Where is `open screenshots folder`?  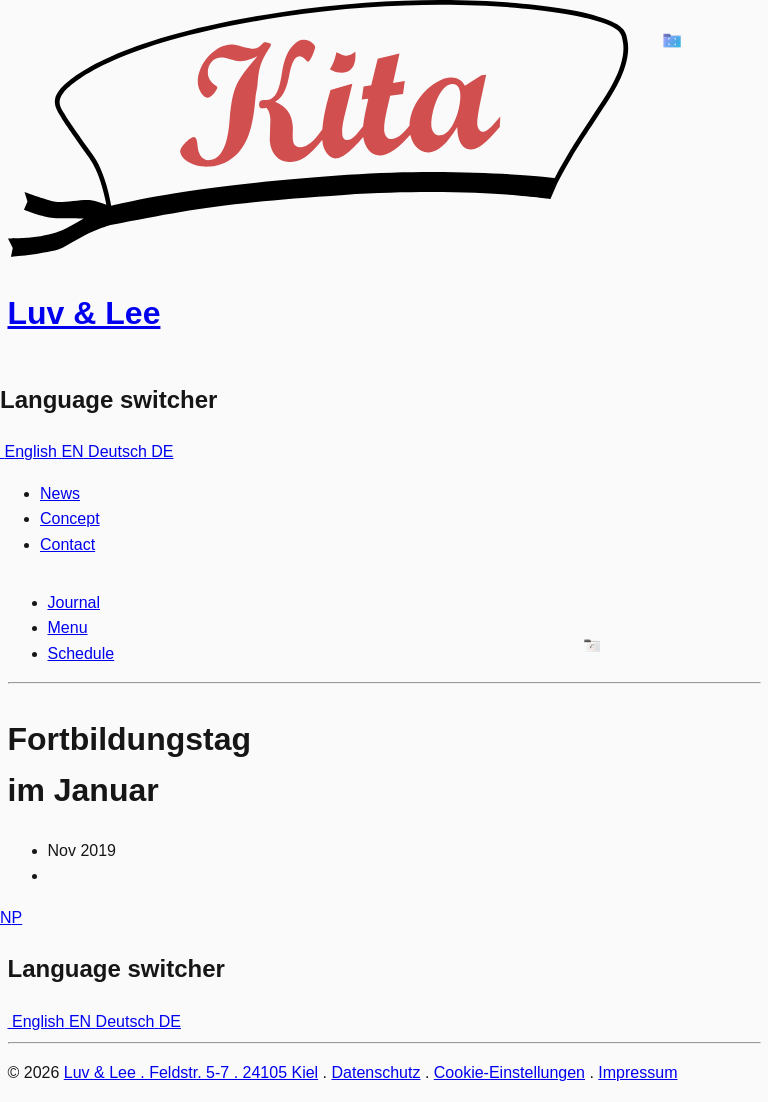
open screenshots folder is located at coordinates (672, 41).